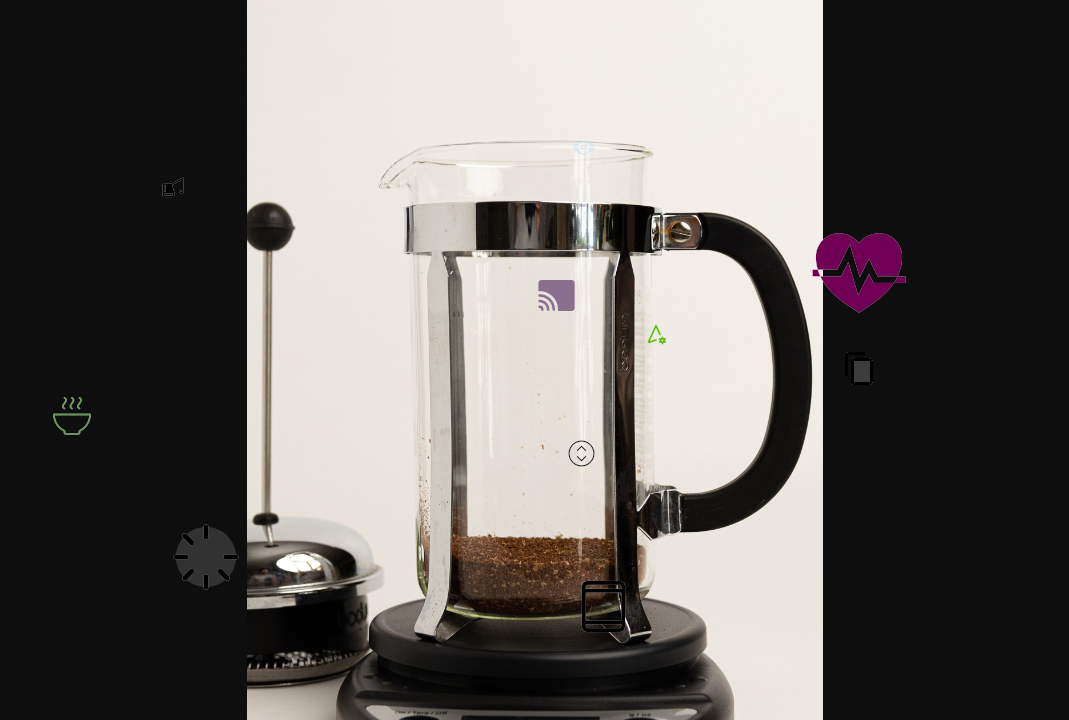 The width and height of the screenshot is (1069, 720). Describe the element at coordinates (859, 273) in the screenshot. I see `track your fitness and health metrics` at that location.